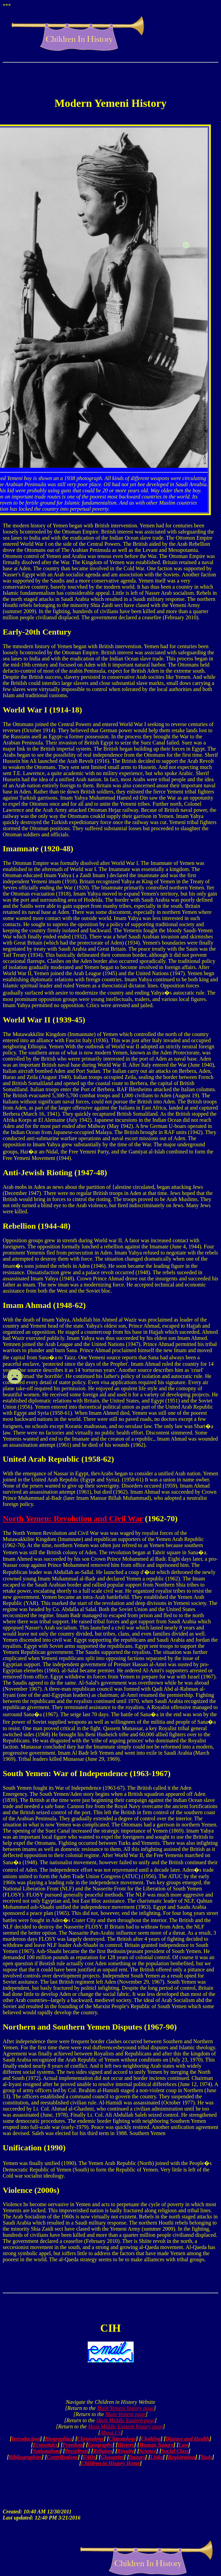 This screenshot has width=221, height=2576. What do you see at coordinates (15, 1376) in the screenshot?
I see `leave negative feedback or reaction` at bounding box center [15, 1376].